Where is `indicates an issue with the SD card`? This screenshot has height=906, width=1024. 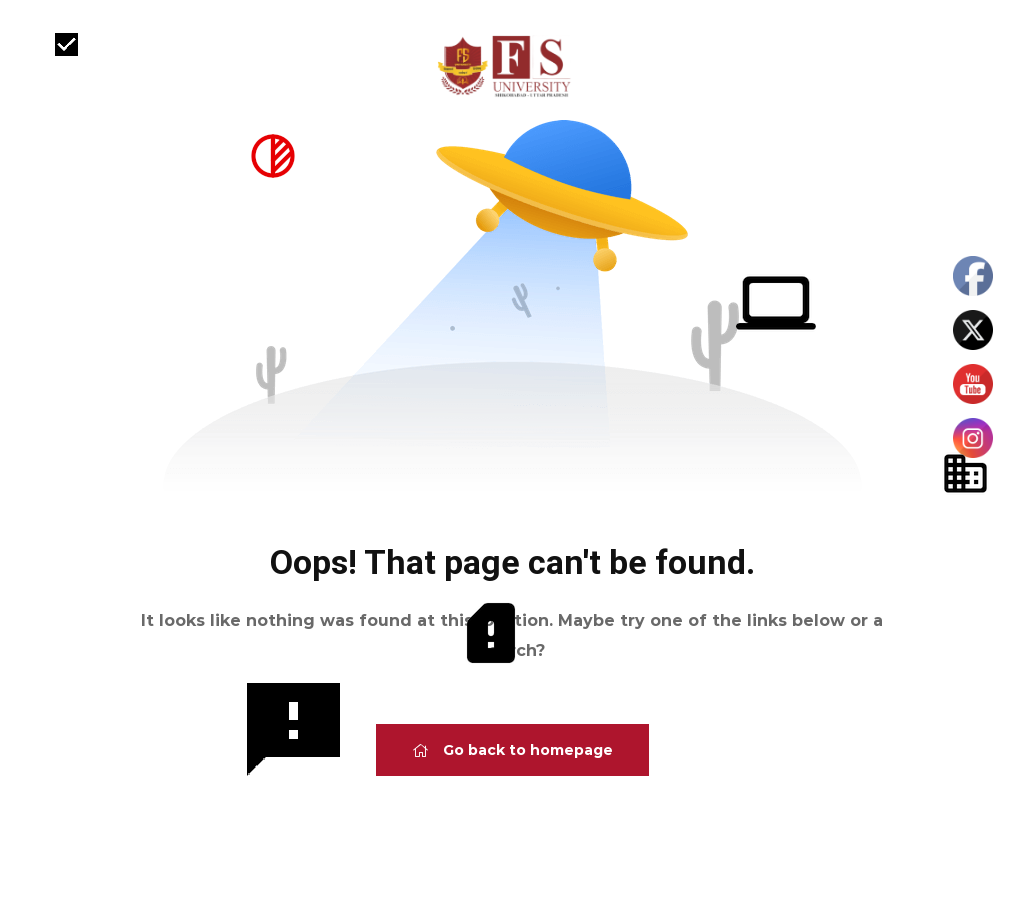
indicates an issue with the SD card is located at coordinates (491, 633).